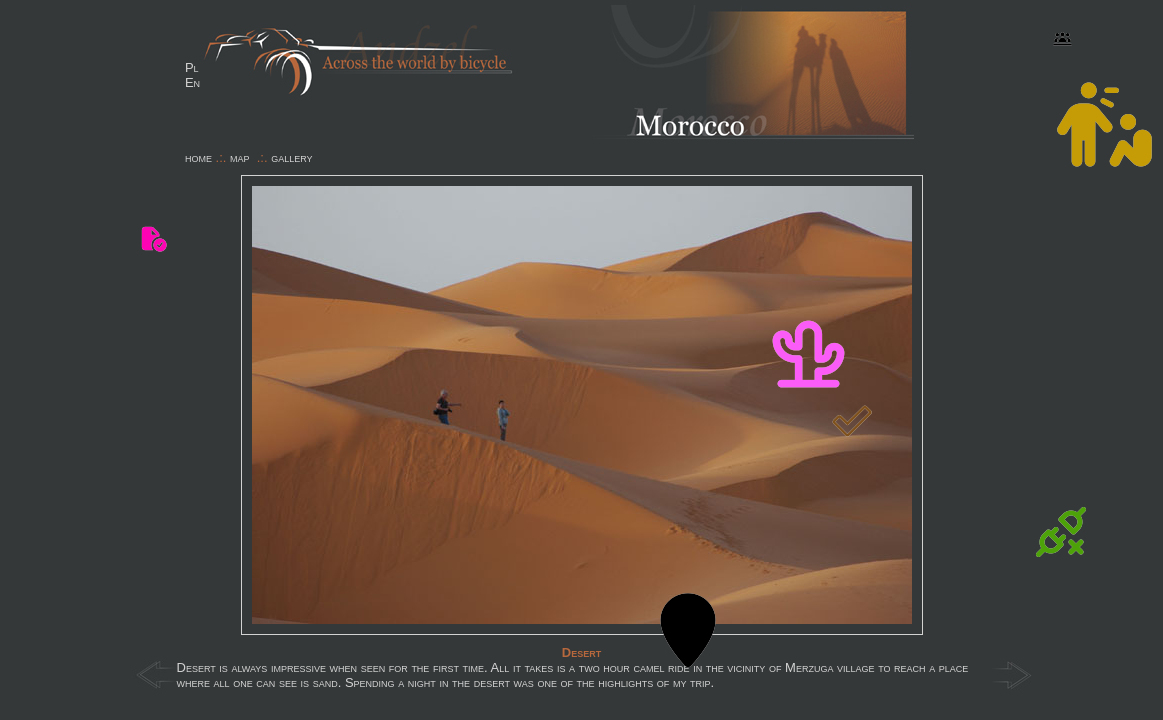 The width and height of the screenshot is (1163, 720). I want to click on view all team members or users, so click(1062, 38).